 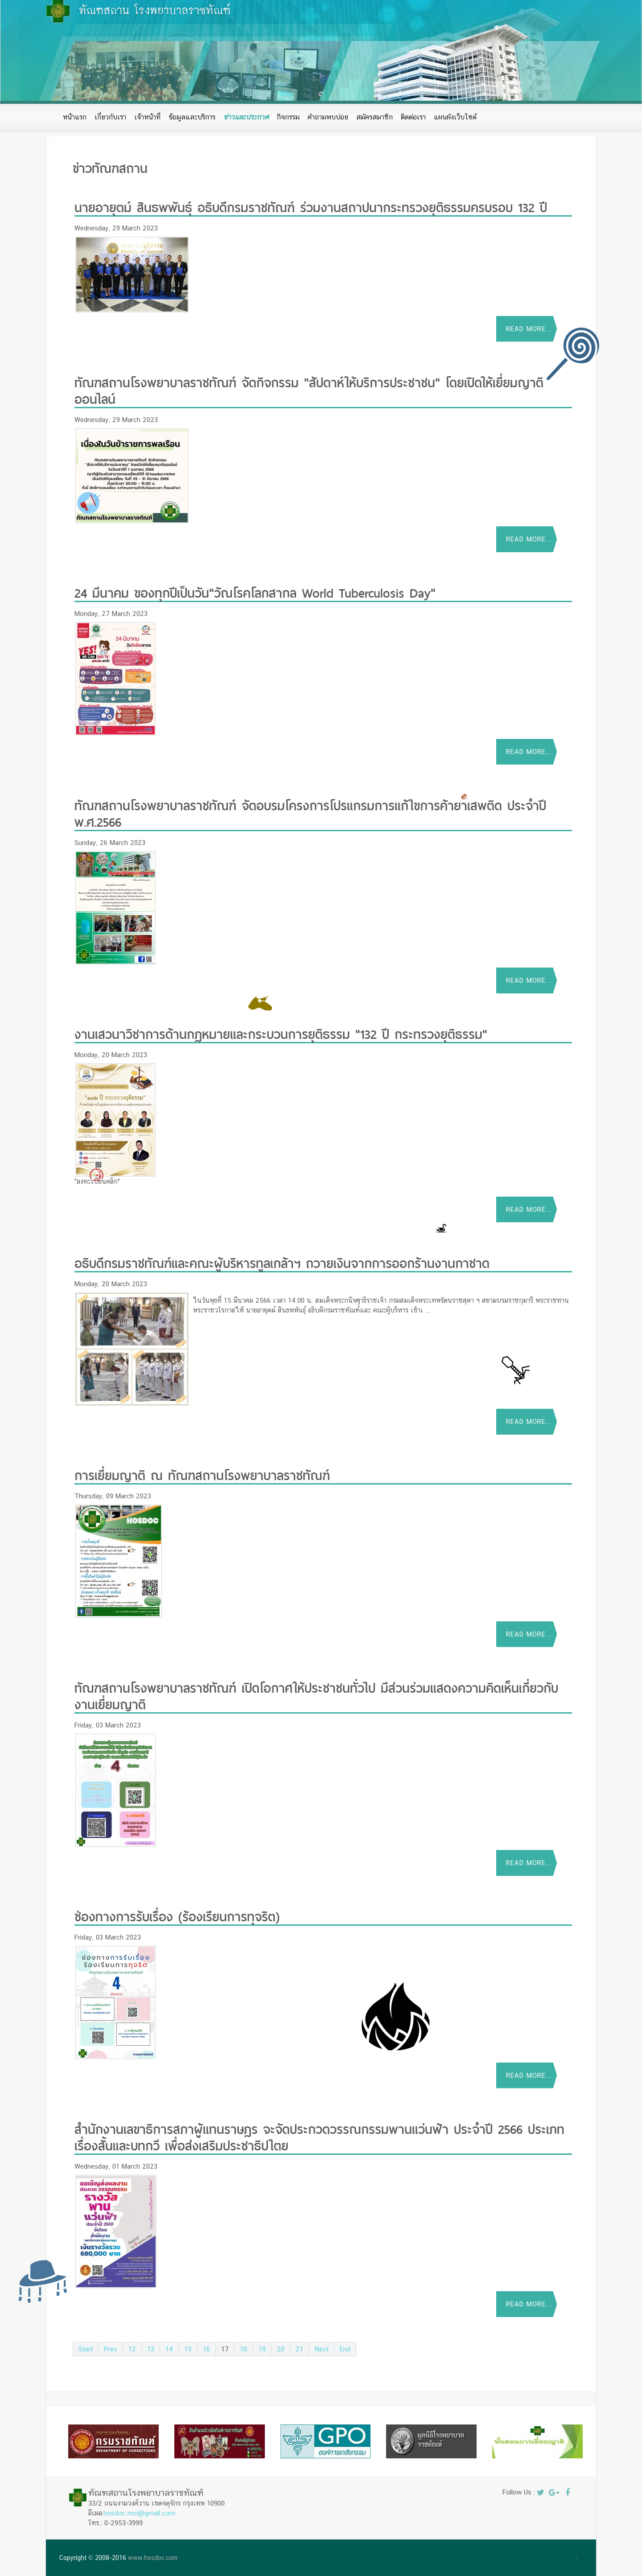 I want to click on view black sea region on map, so click(x=260, y=1003).